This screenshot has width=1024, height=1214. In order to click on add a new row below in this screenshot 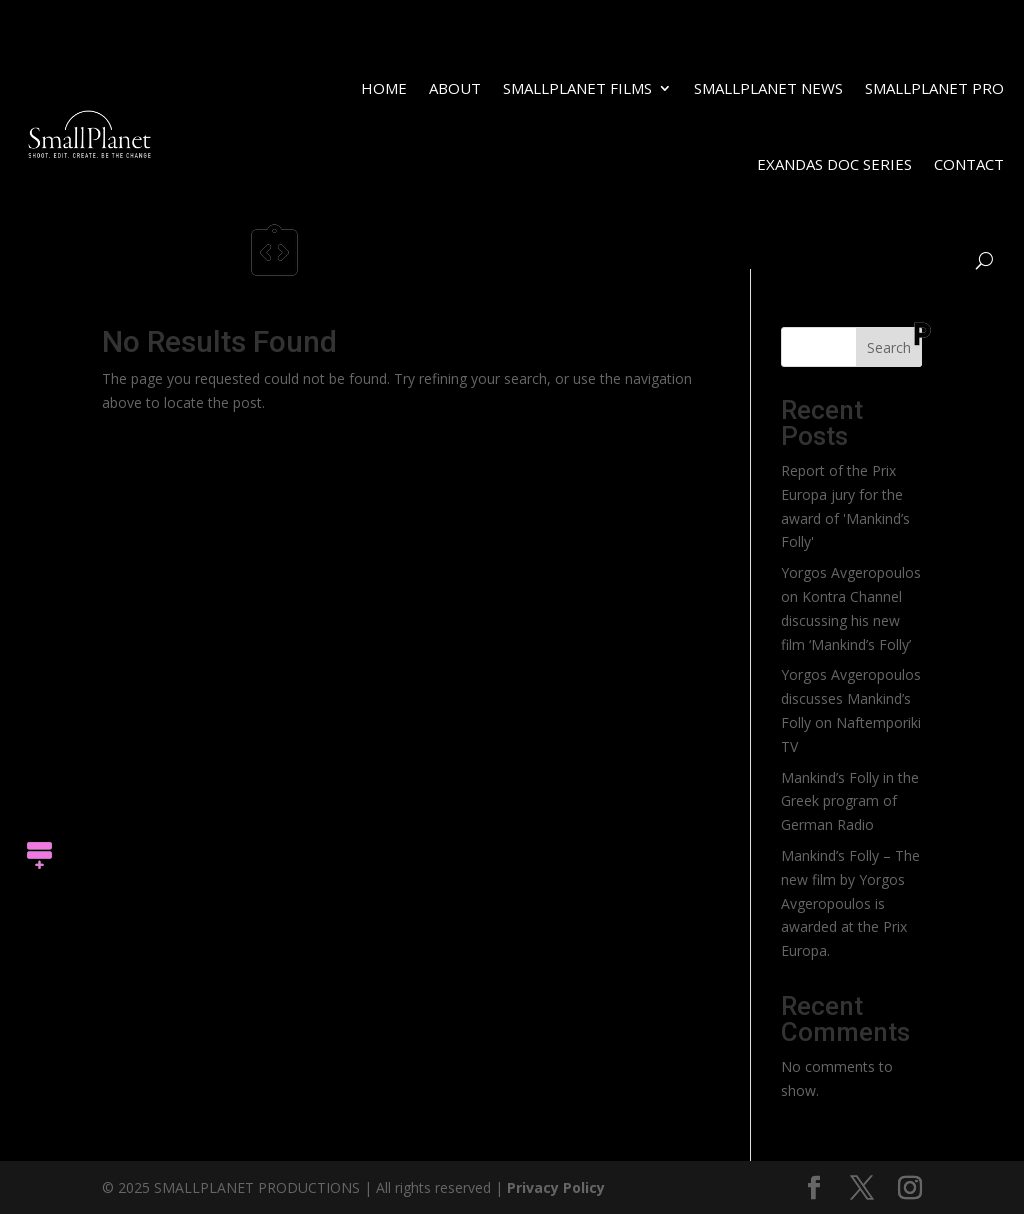, I will do `click(39, 853)`.